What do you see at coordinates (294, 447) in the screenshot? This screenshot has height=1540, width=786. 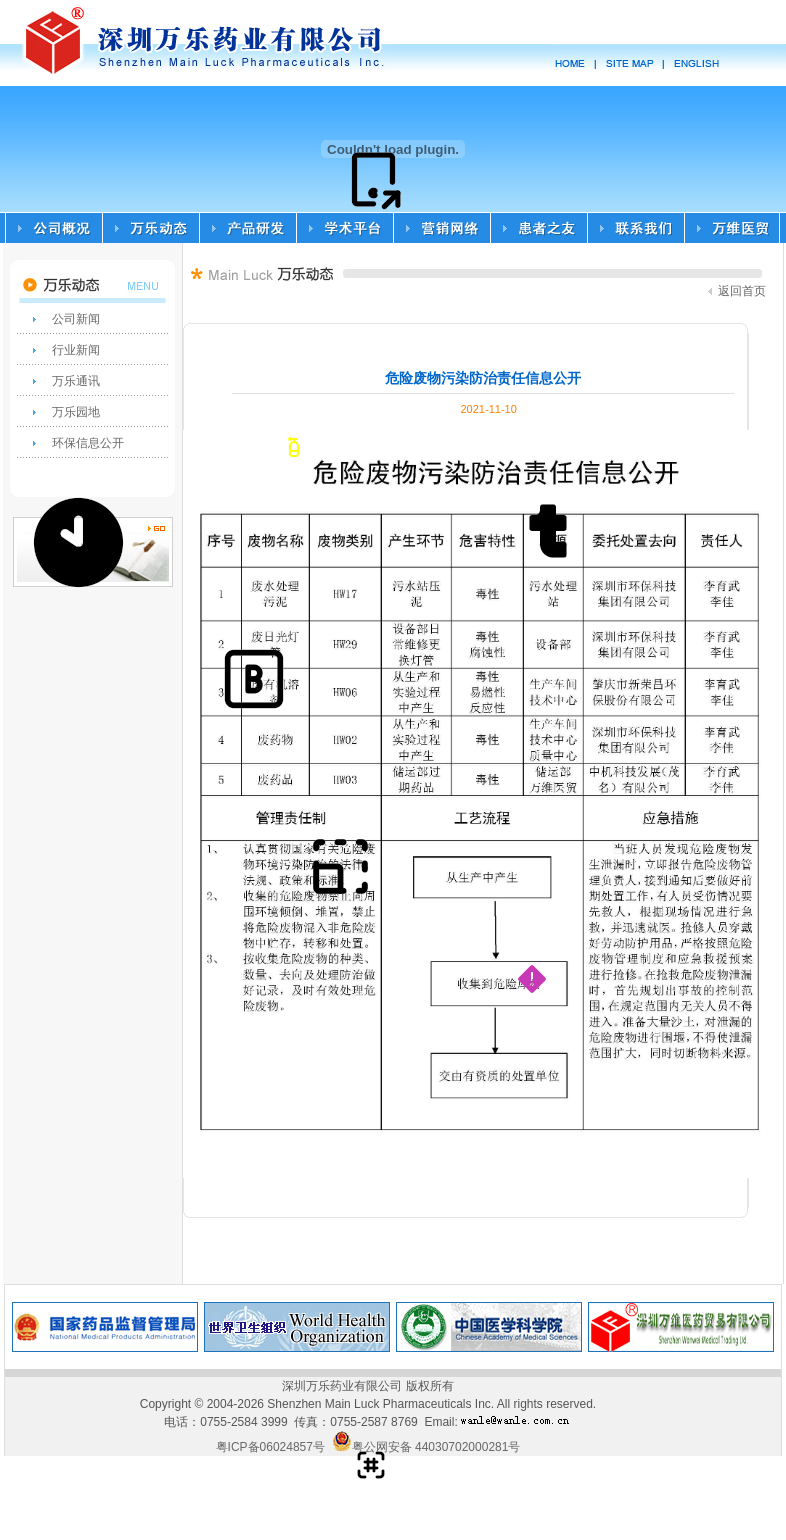 I see `access scuba diving equipment or gear` at bounding box center [294, 447].